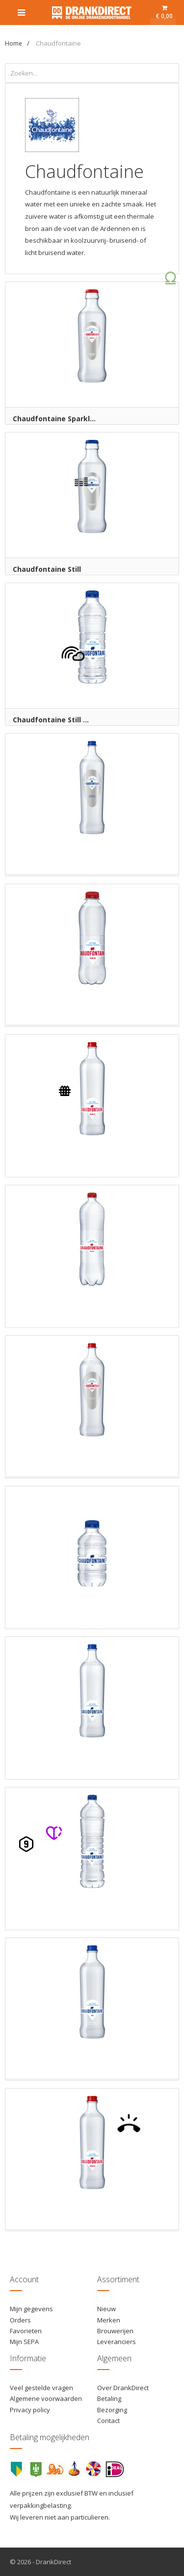 This screenshot has width=184, height=2576. Describe the element at coordinates (129, 2123) in the screenshot. I see `incoming call alert` at that location.